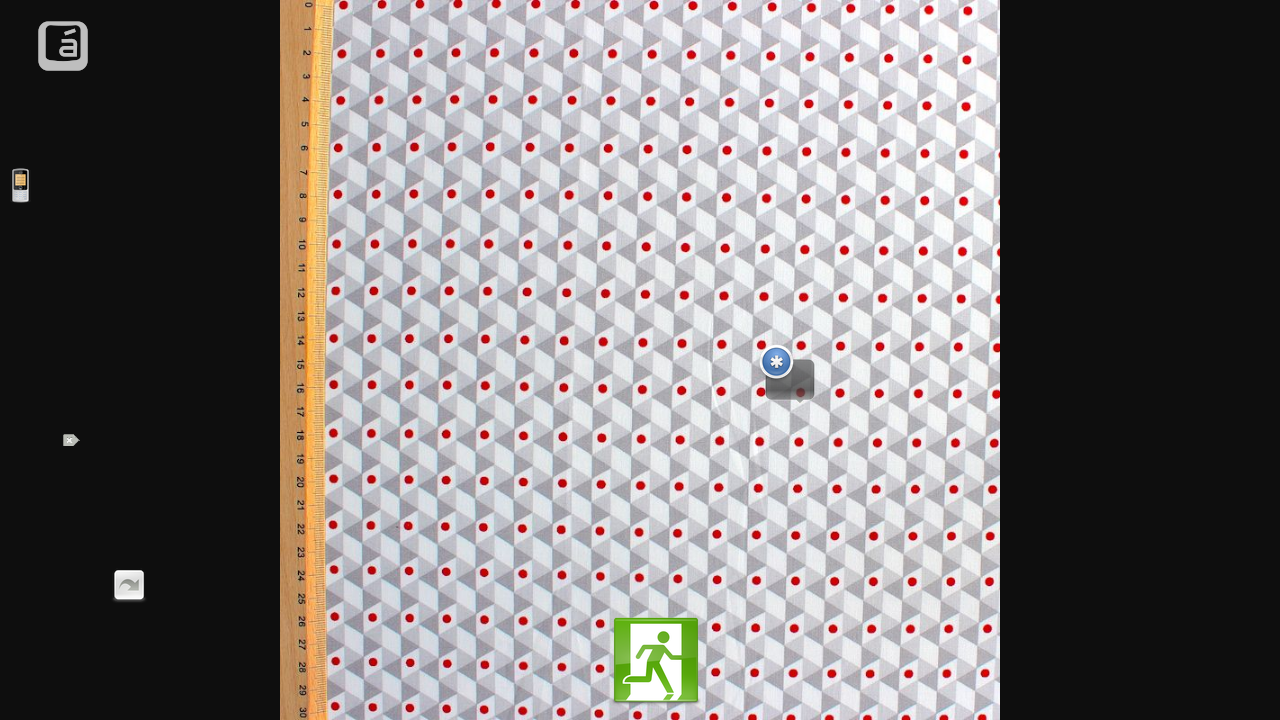 Image resolution: width=1280 pixels, height=720 pixels. I want to click on access phone or calling features, so click(21, 186).